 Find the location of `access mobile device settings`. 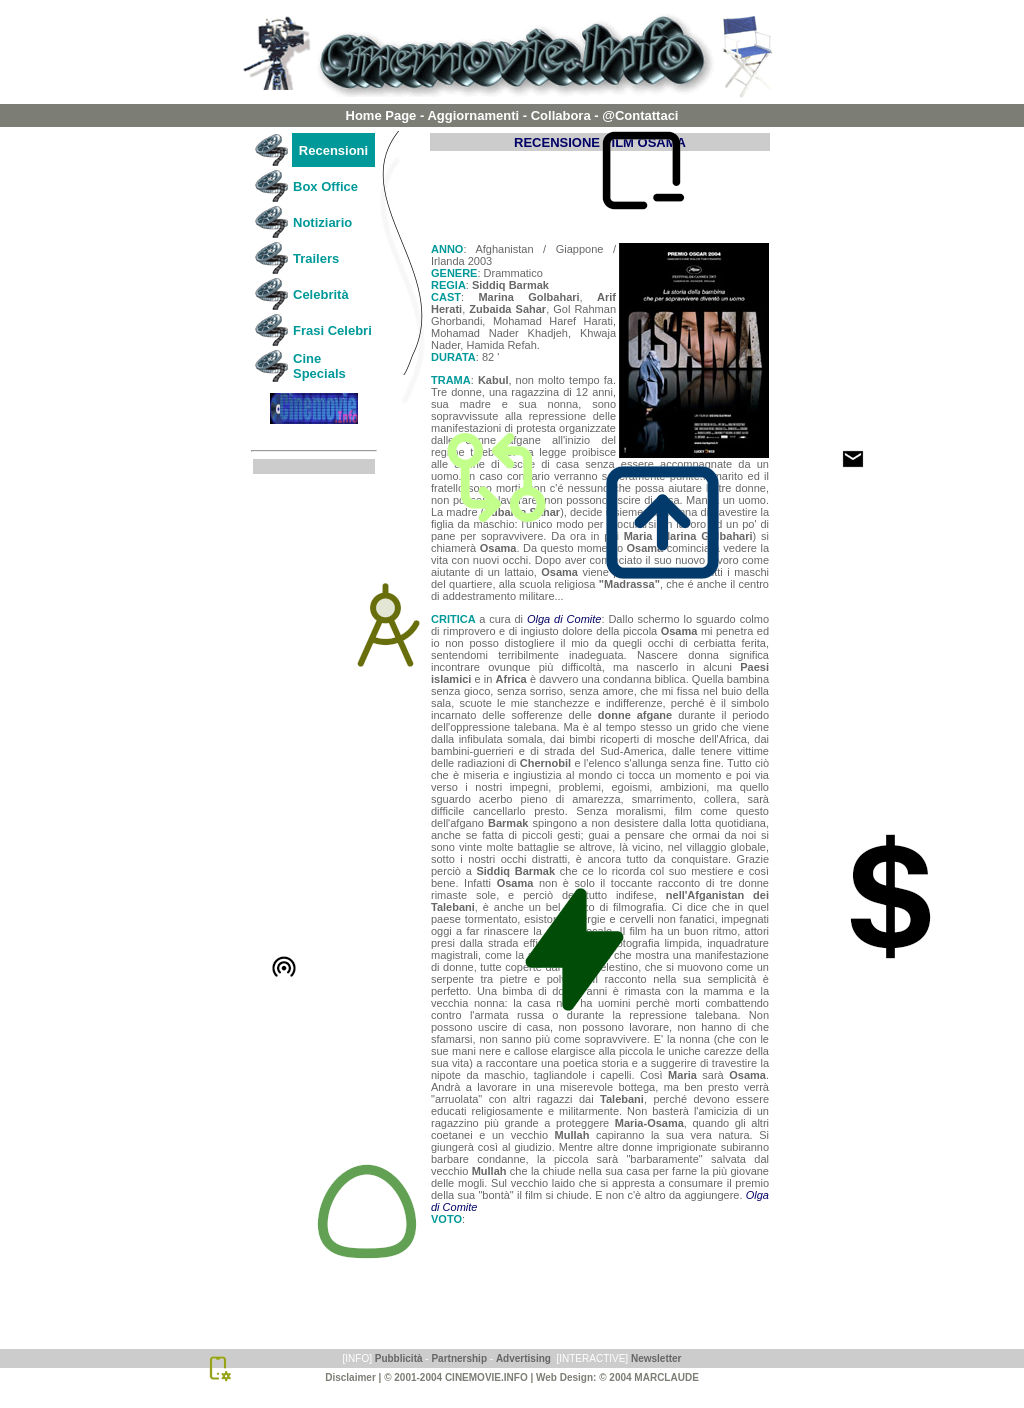

access mobile device settings is located at coordinates (218, 1368).